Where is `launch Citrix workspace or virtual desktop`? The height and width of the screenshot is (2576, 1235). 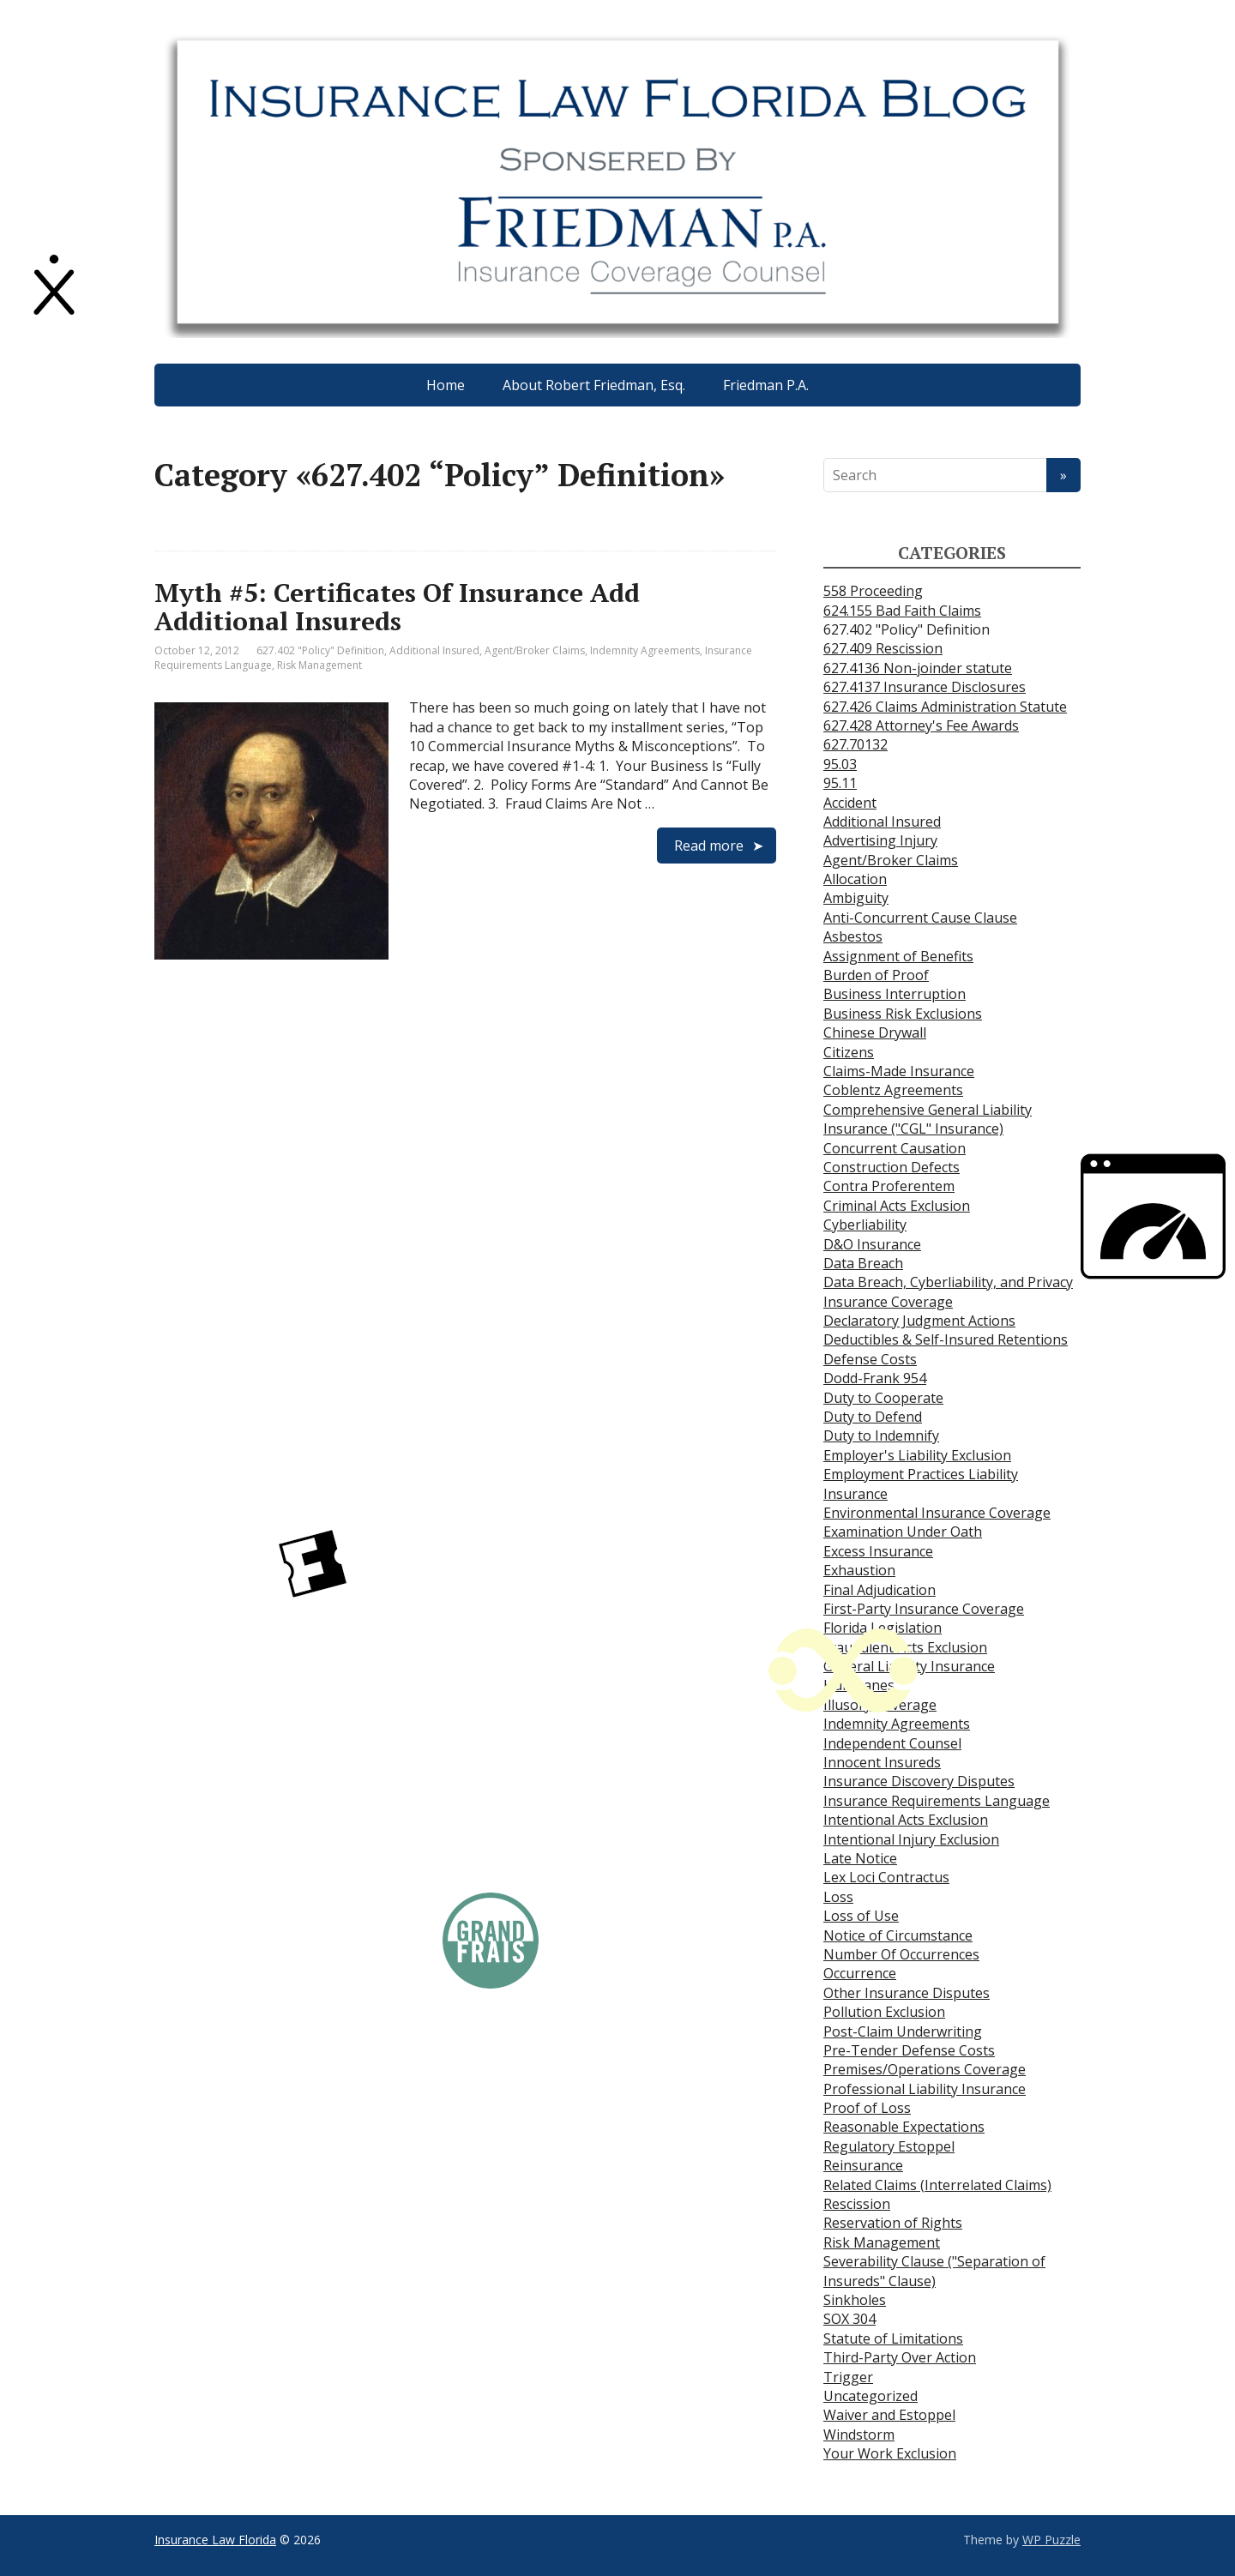 launch Citrix workspace or virtual desktop is located at coordinates (54, 285).